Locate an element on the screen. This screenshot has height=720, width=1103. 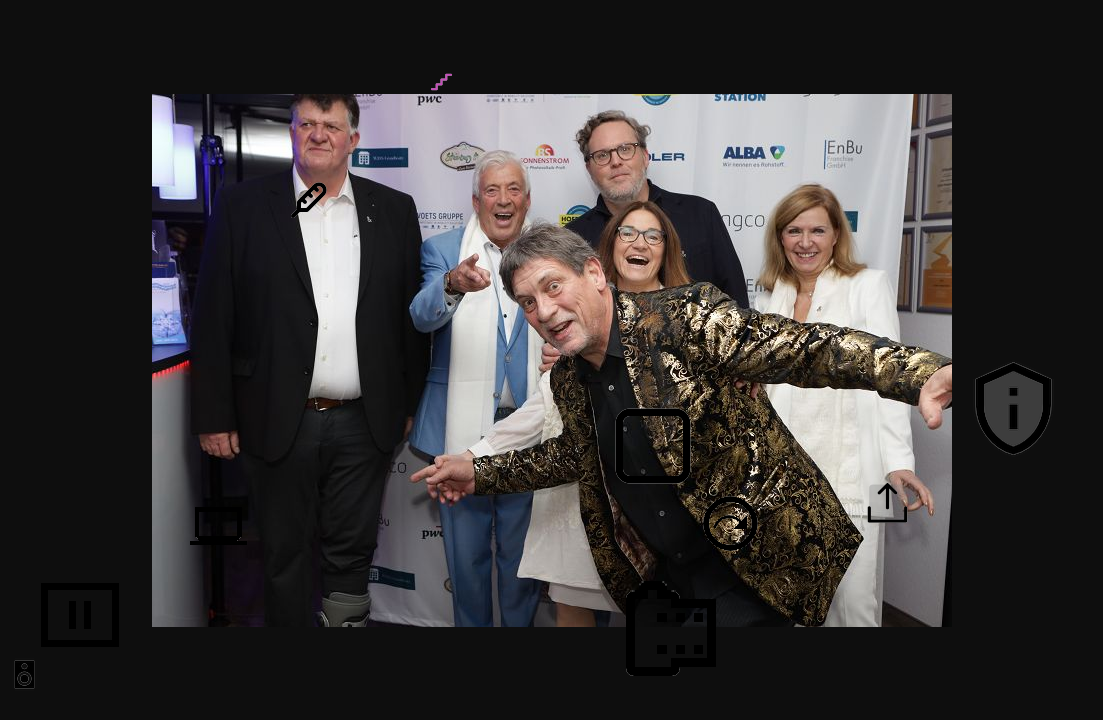
indicates tumble dry setting for laundry is located at coordinates (653, 446).